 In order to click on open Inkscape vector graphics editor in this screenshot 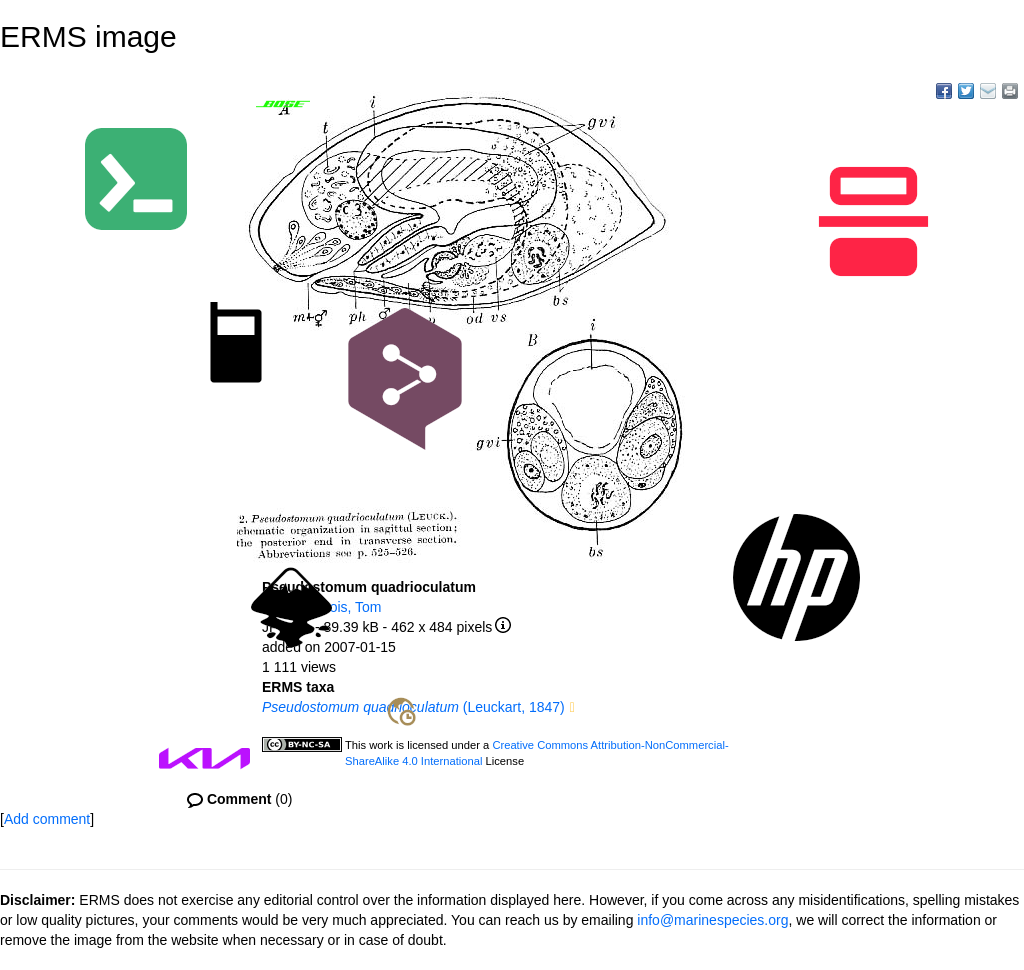, I will do `click(291, 607)`.